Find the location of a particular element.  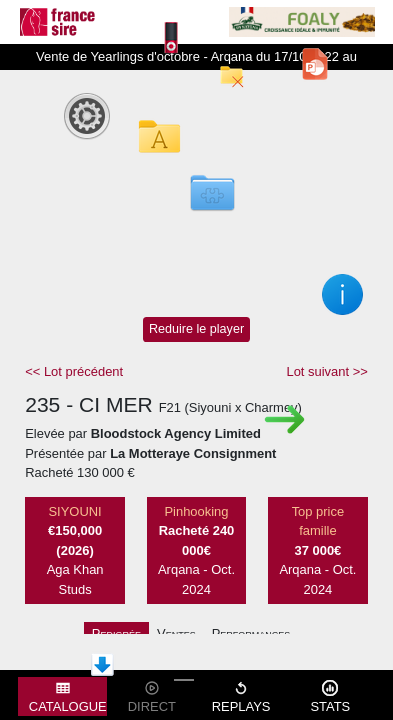

access ipod device settings is located at coordinates (171, 38).